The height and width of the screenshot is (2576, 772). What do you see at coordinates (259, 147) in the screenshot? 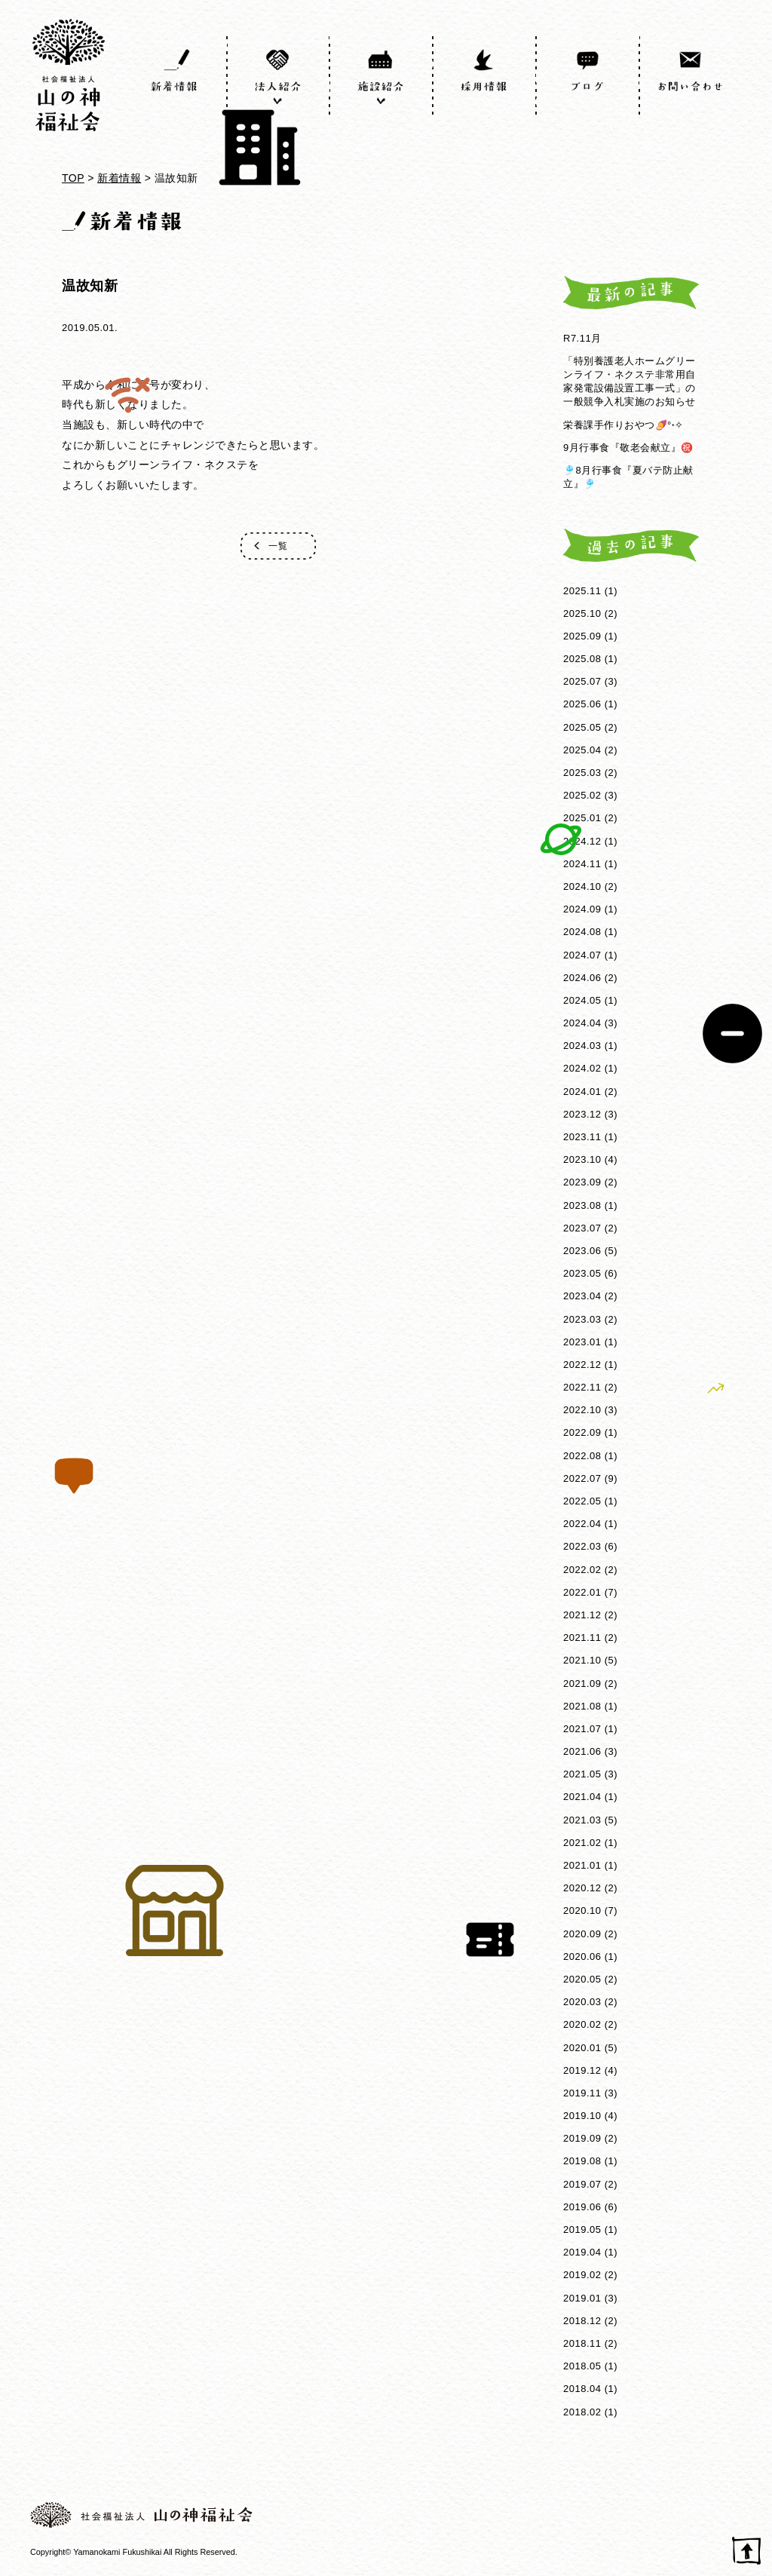
I see `view office or workplace location` at bounding box center [259, 147].